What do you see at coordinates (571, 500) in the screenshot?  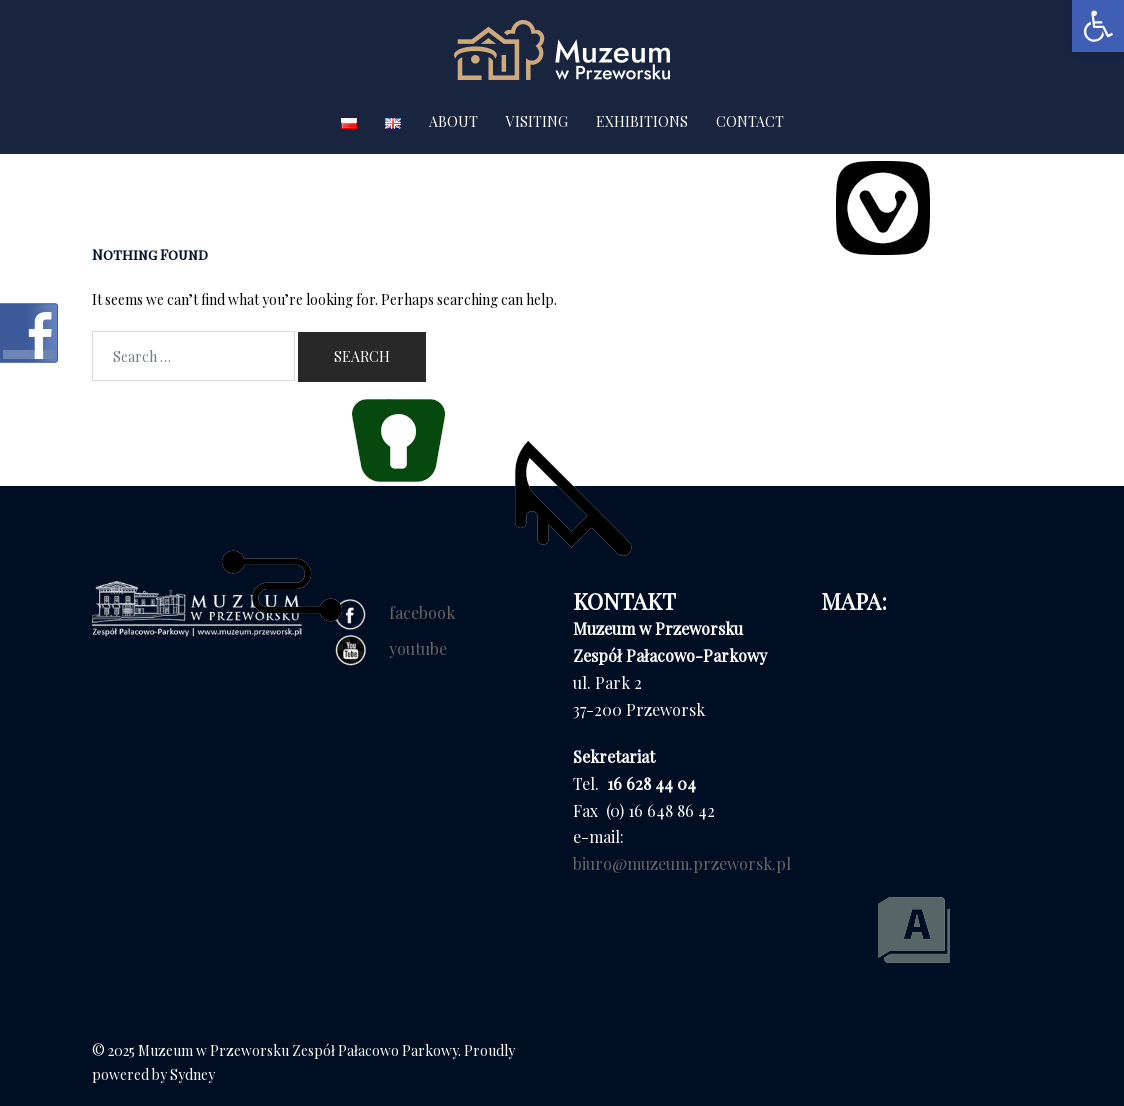 I see `indicates mature or violent content warning` at bounding box center [571, 500].